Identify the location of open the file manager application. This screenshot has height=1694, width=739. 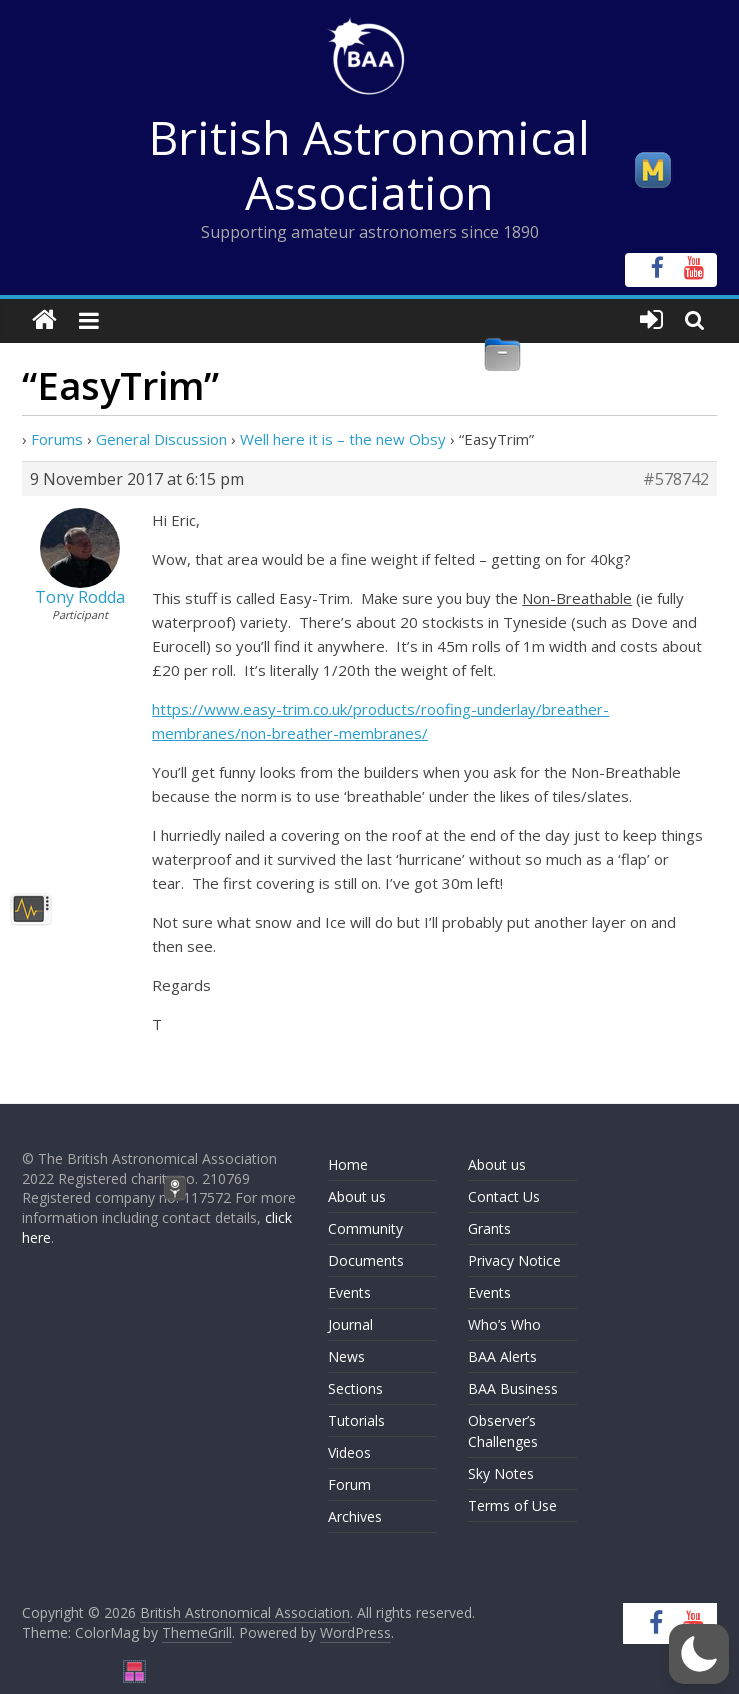
(502, 354).